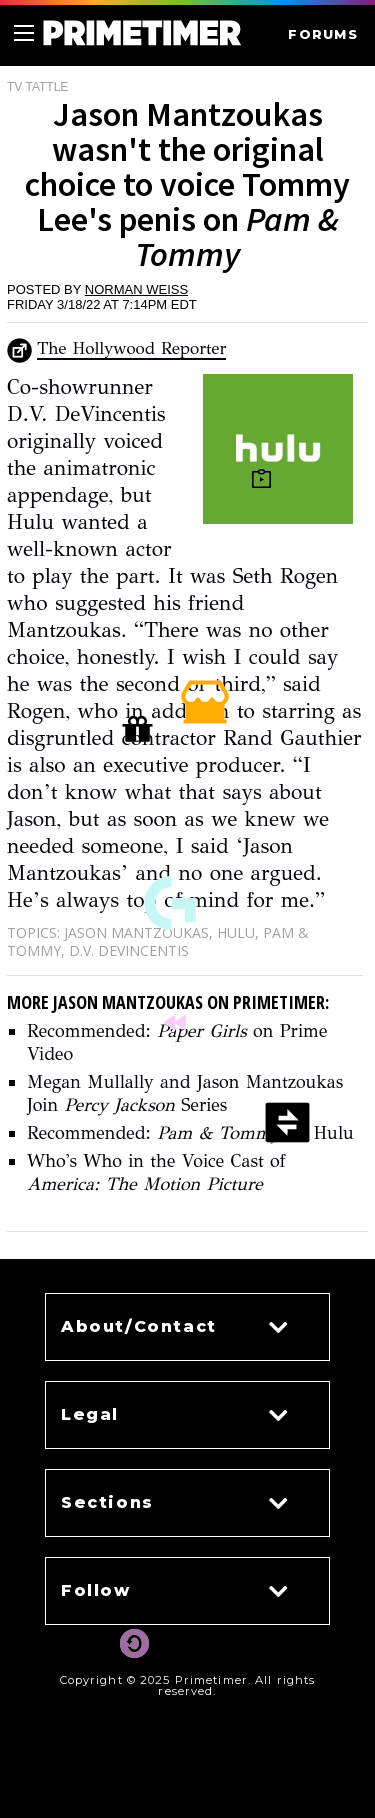 This screenshot has height=1818, width=375. What do you see at coordinates (205, 702) in the screenshot?
I see `open the store or marketplace` at bounding box center [205, 702].